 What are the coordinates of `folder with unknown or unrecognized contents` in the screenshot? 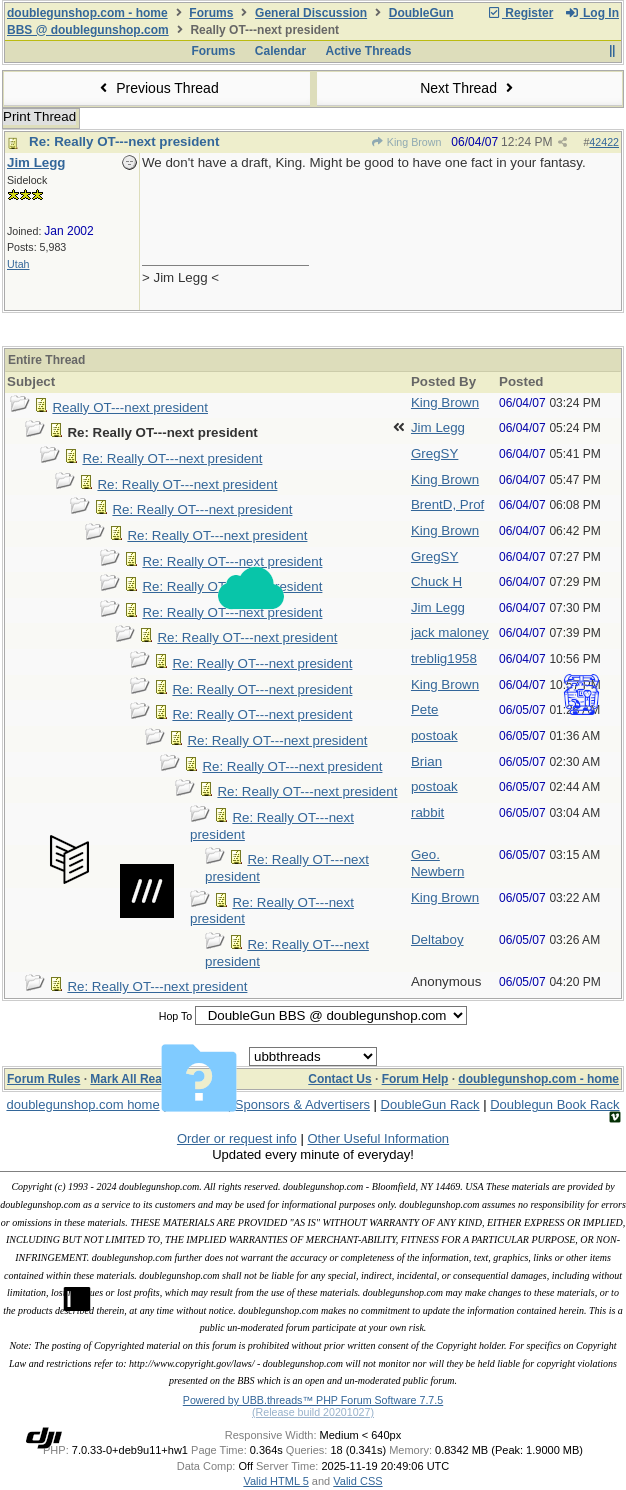 It's located at (199, 1078).